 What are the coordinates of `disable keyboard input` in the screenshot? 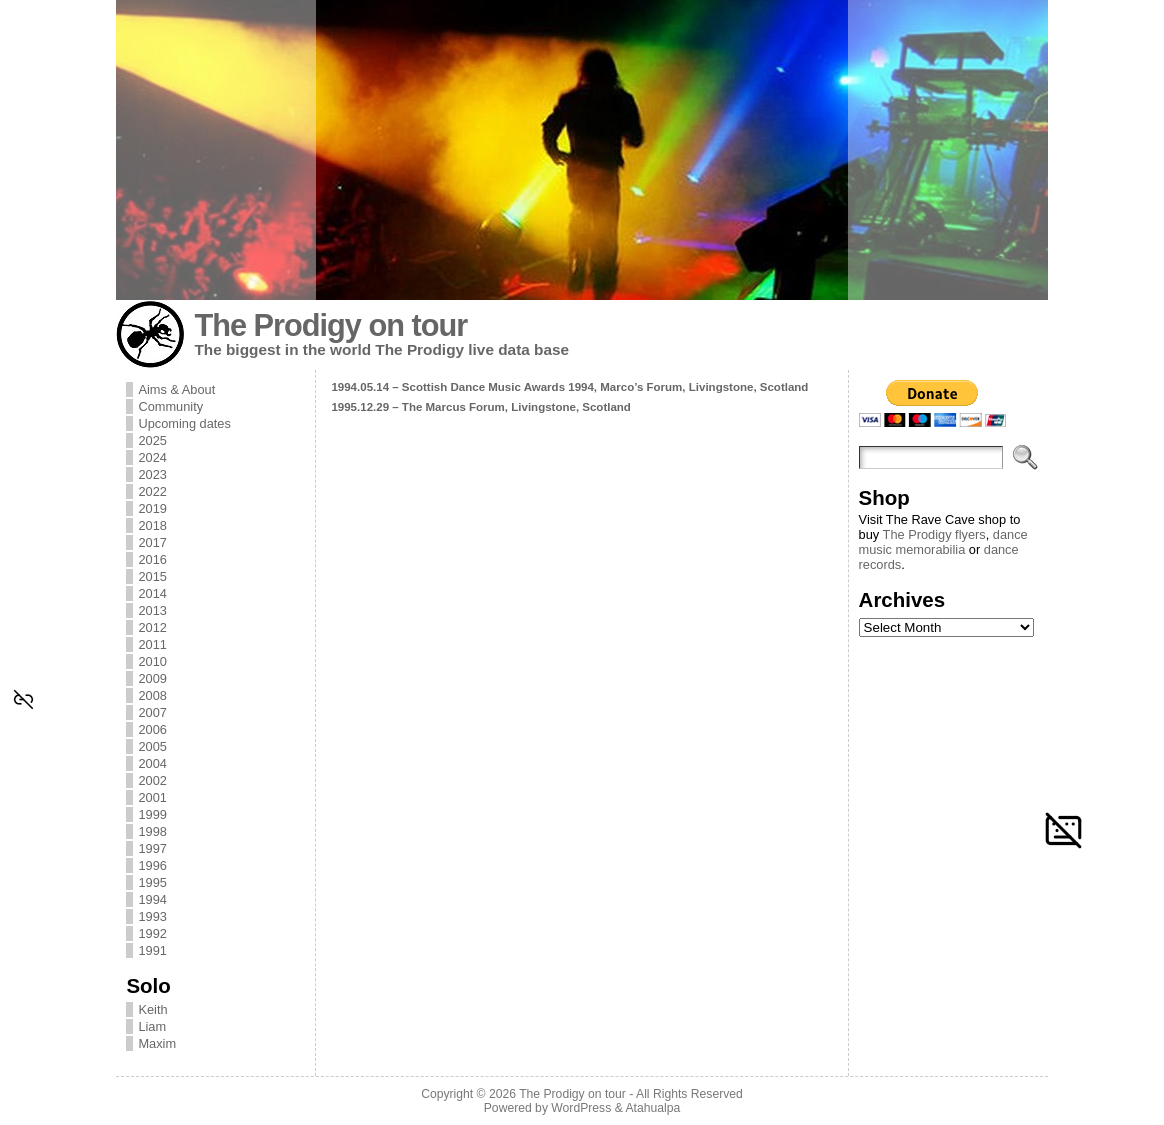 It's located at (1063, 830).